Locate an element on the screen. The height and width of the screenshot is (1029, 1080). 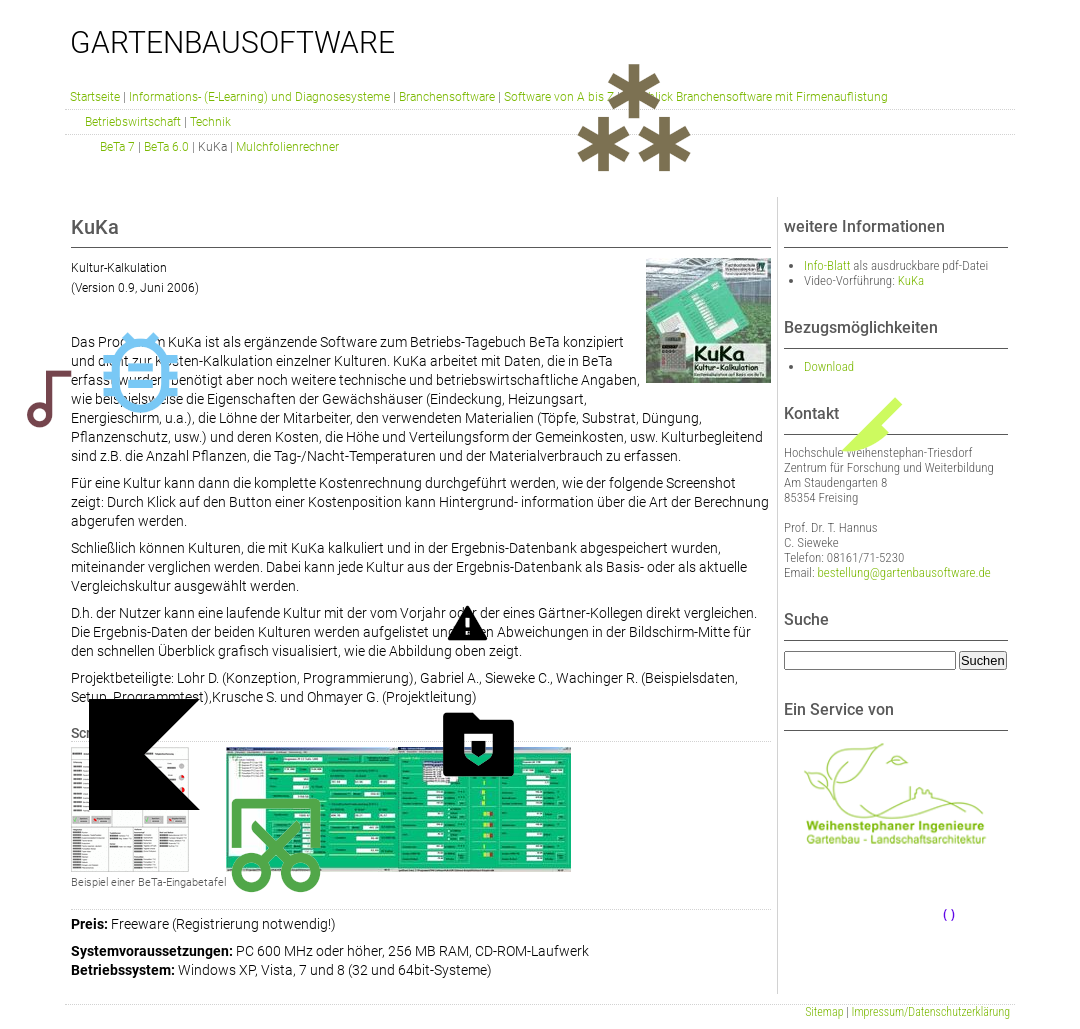
report a bug or software issue is located at coordinates (140, 371).